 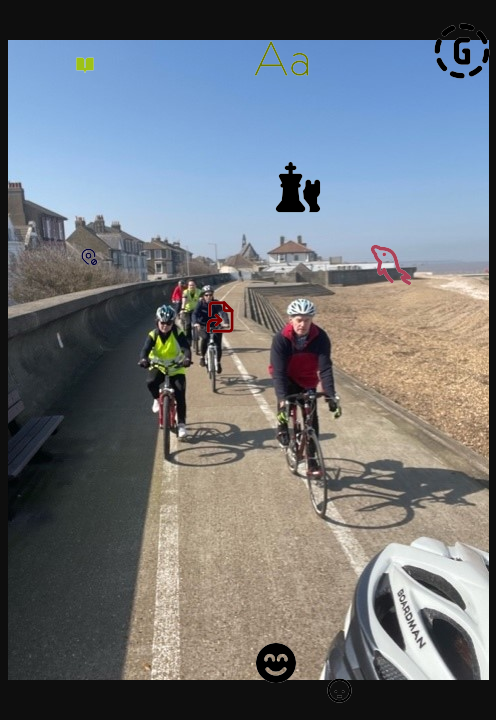 I want to click on open reading mode or e-reader, so click(x=85, y=64).